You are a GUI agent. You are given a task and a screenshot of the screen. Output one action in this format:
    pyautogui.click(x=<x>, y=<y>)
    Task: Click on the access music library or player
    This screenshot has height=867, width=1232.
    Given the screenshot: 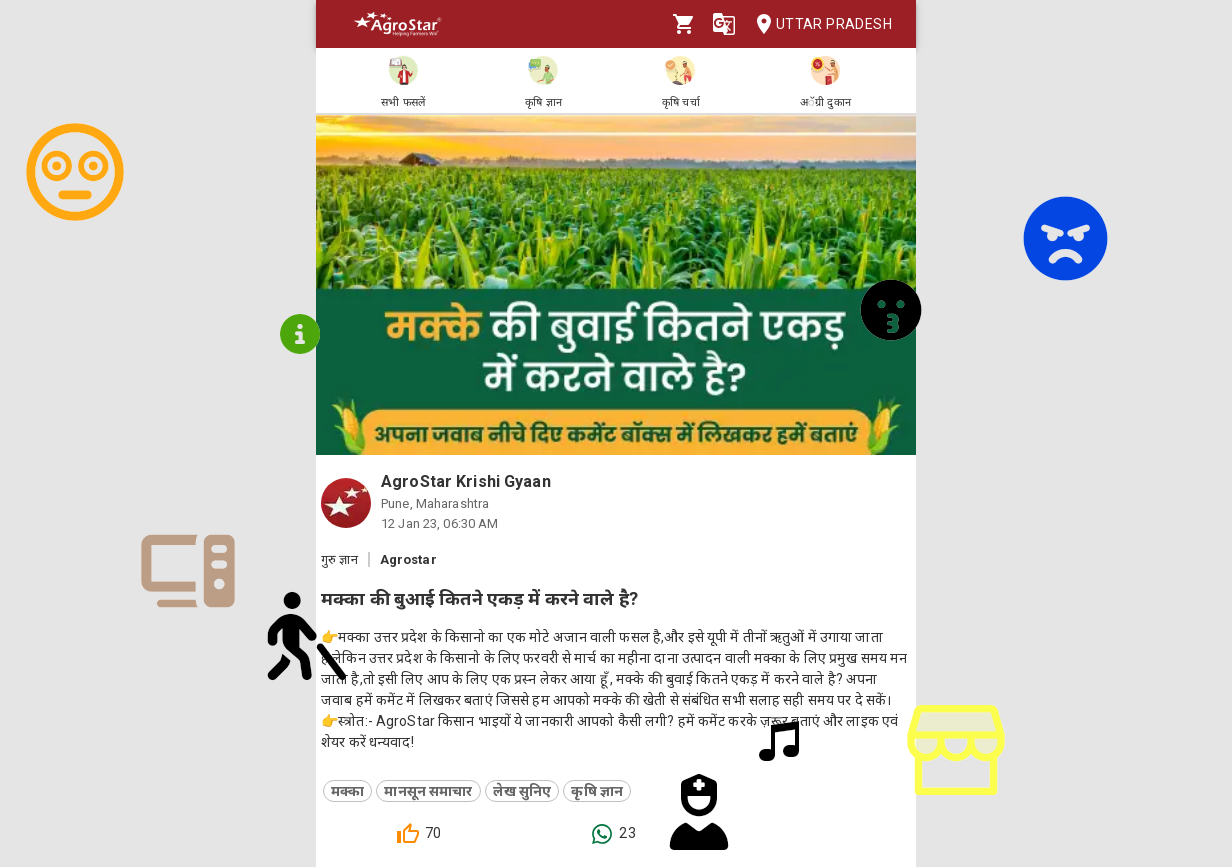 What is the action you would take?
    pyautogui.click(x=779, y=741)
    